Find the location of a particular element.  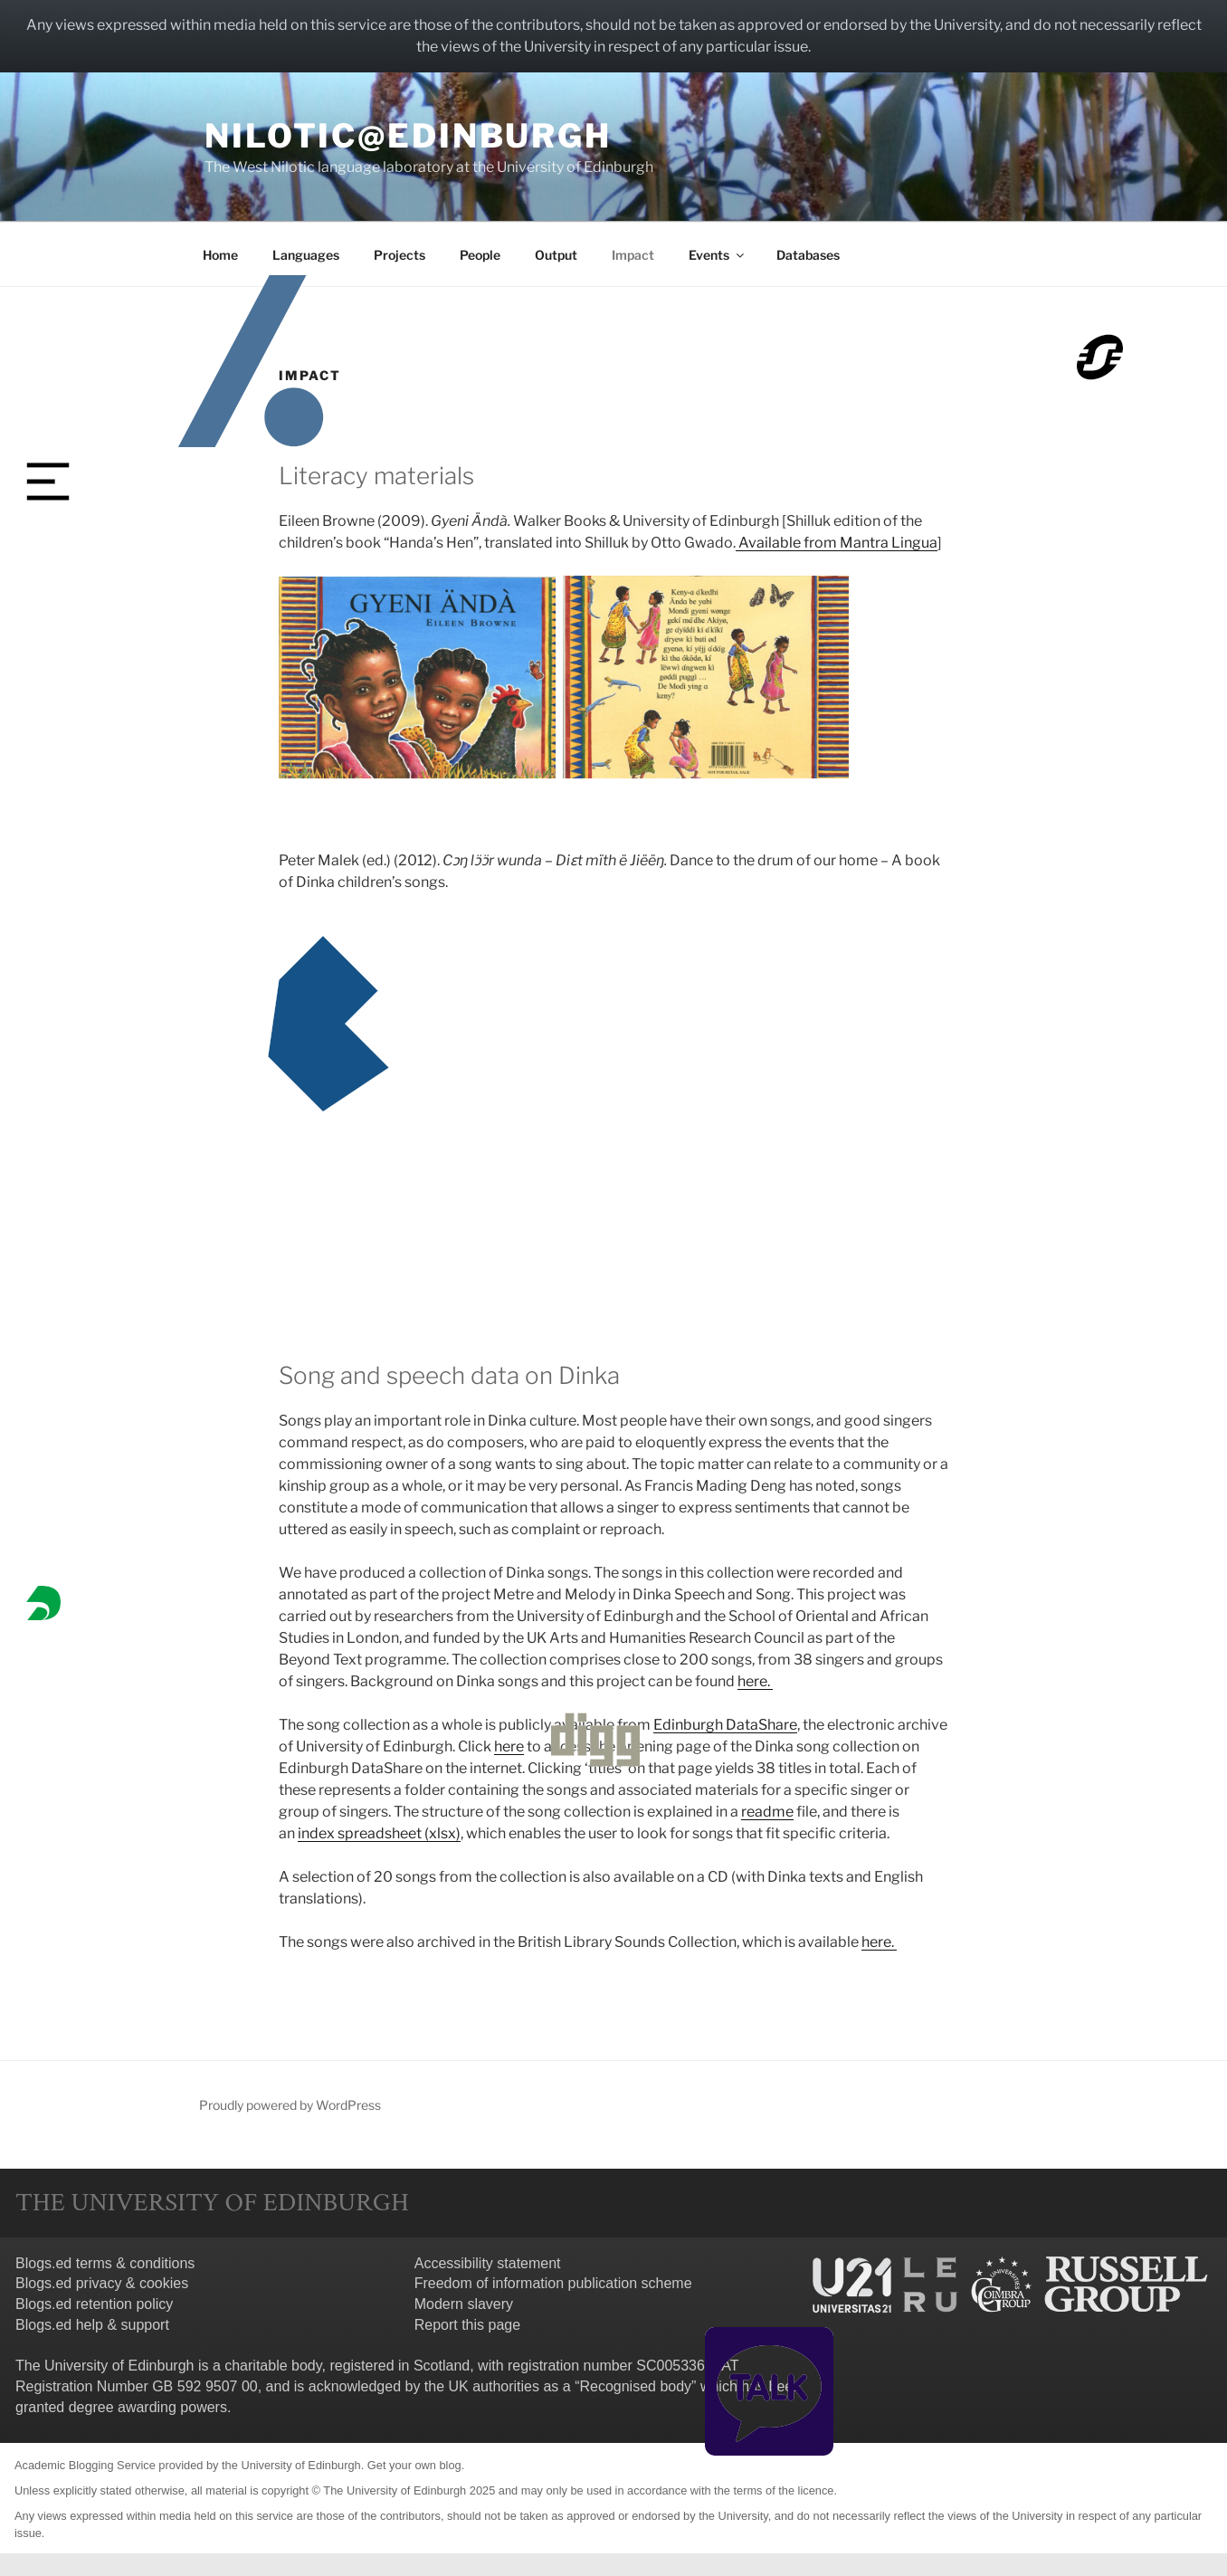

digg social news website logo is located at coordinates (595, 1740).